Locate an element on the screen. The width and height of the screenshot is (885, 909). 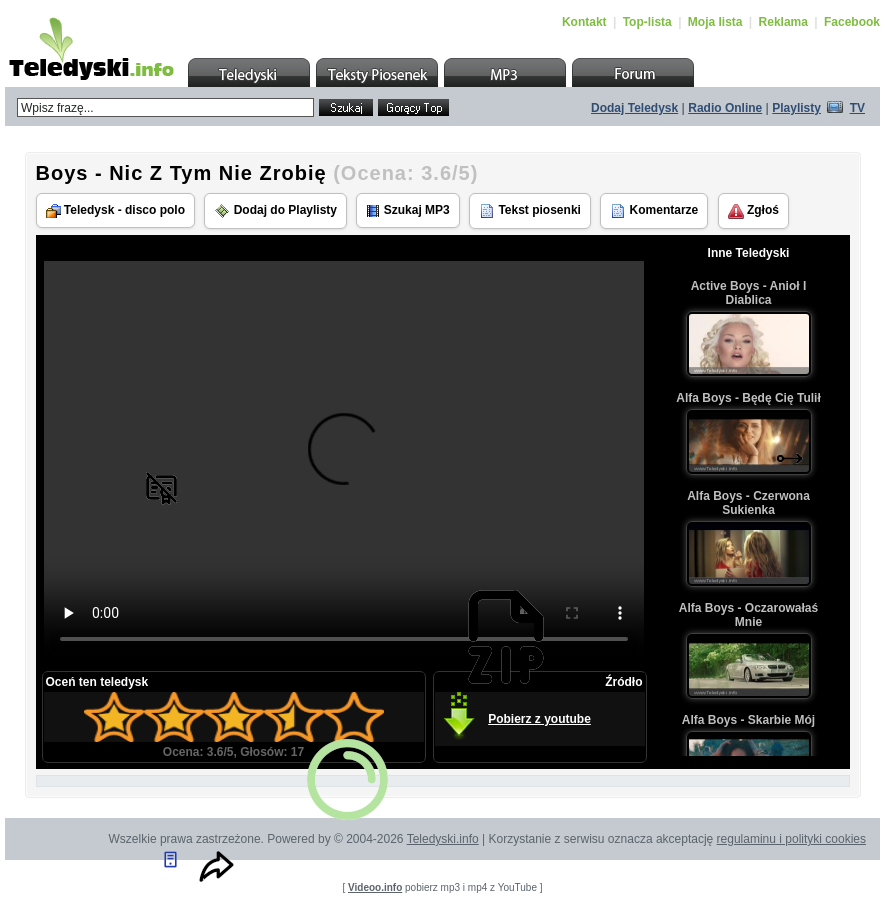
share content with others is located at coordinates (216, 866).